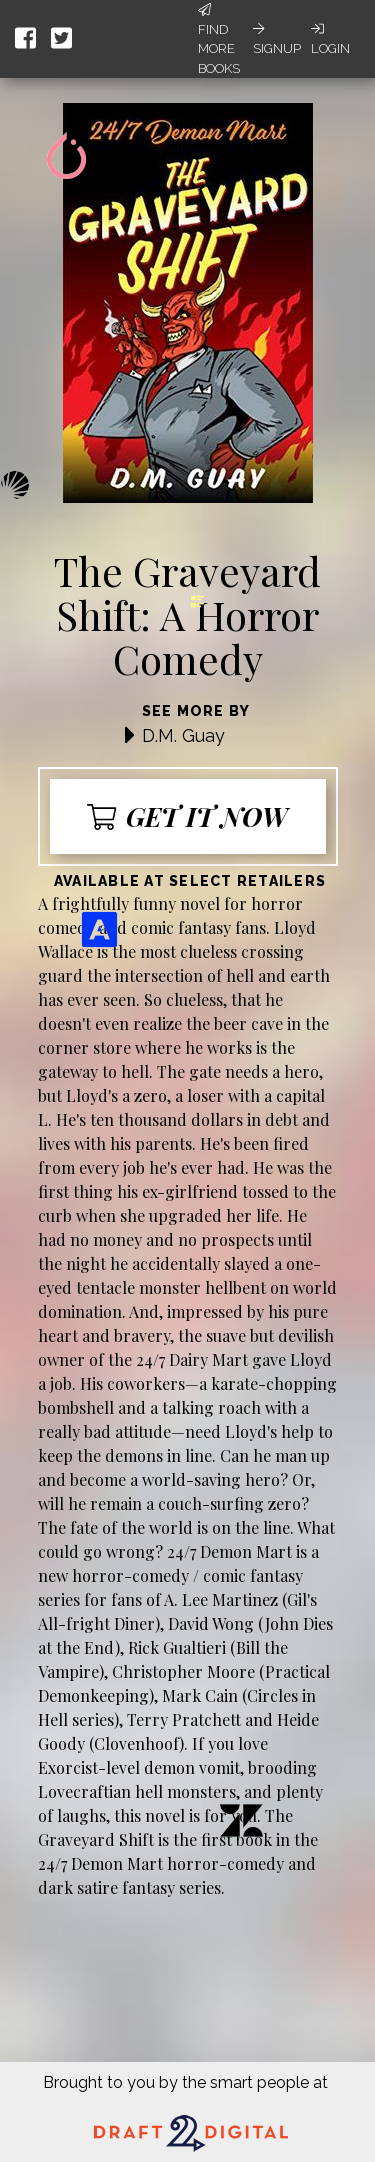 This screenshot has height=2162, width=375. What do you see at coordinates (241, 1820) in the screenshot?
I see `open zendesk support portal` at bounding box center [241, 1820].